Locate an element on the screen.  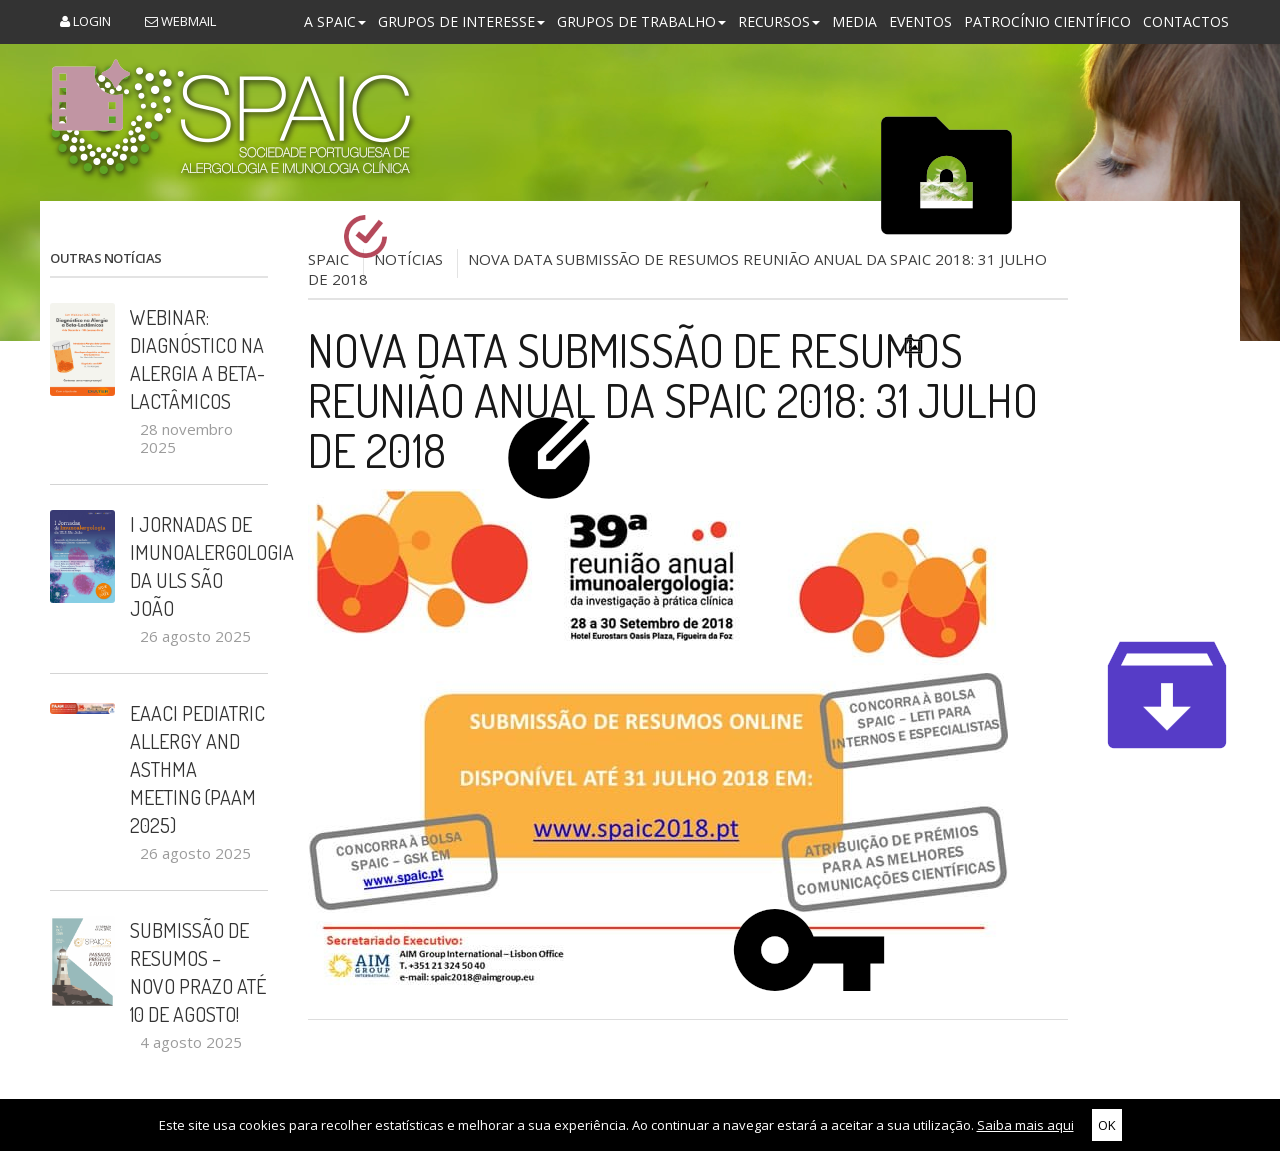
open photo or image folder is located at coordinates (913, 345).